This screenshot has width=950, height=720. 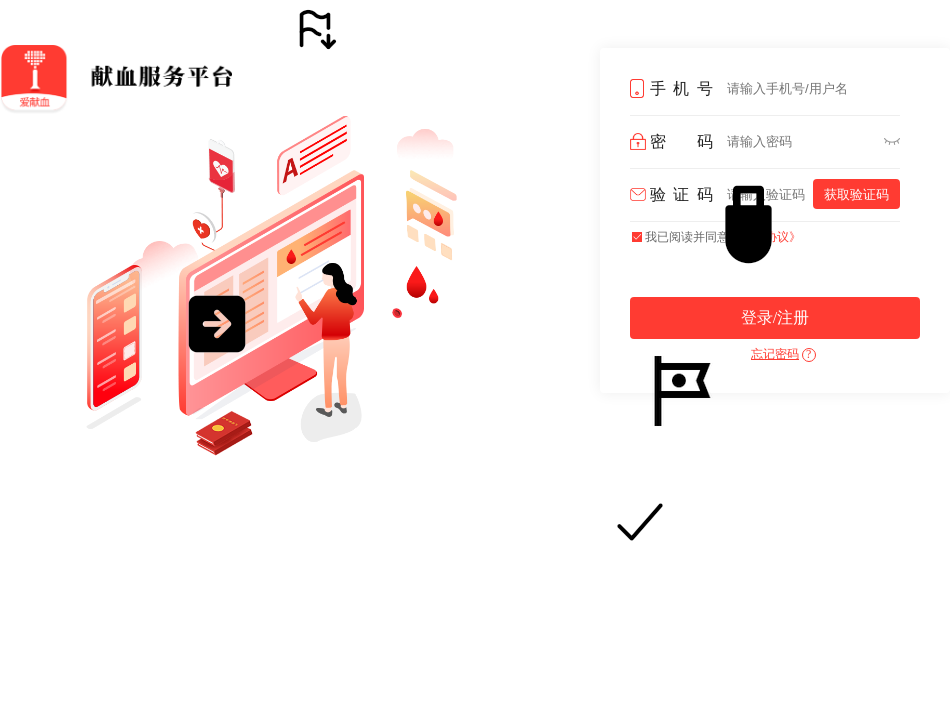 I want to click on proceed to next step, so click(x=217, y=324).